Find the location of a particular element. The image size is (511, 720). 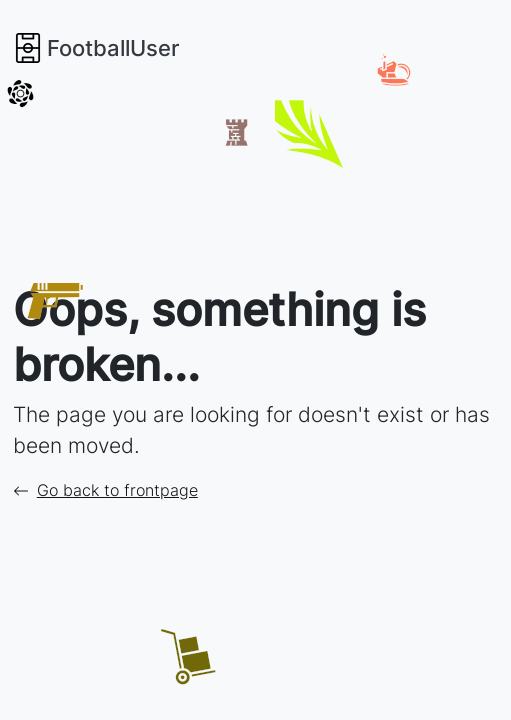

access tower defense or castle-building game mode is located at coordinates (236, 132).